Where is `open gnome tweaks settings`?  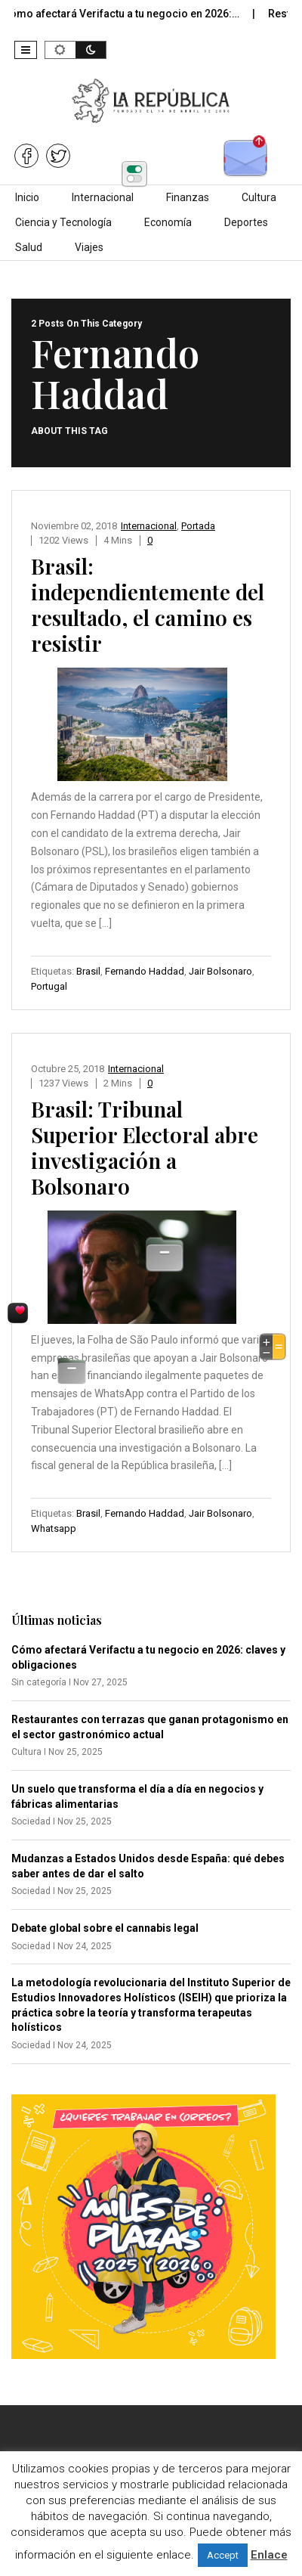
open gnome tweaks settings is located at coordinates (134, 174).